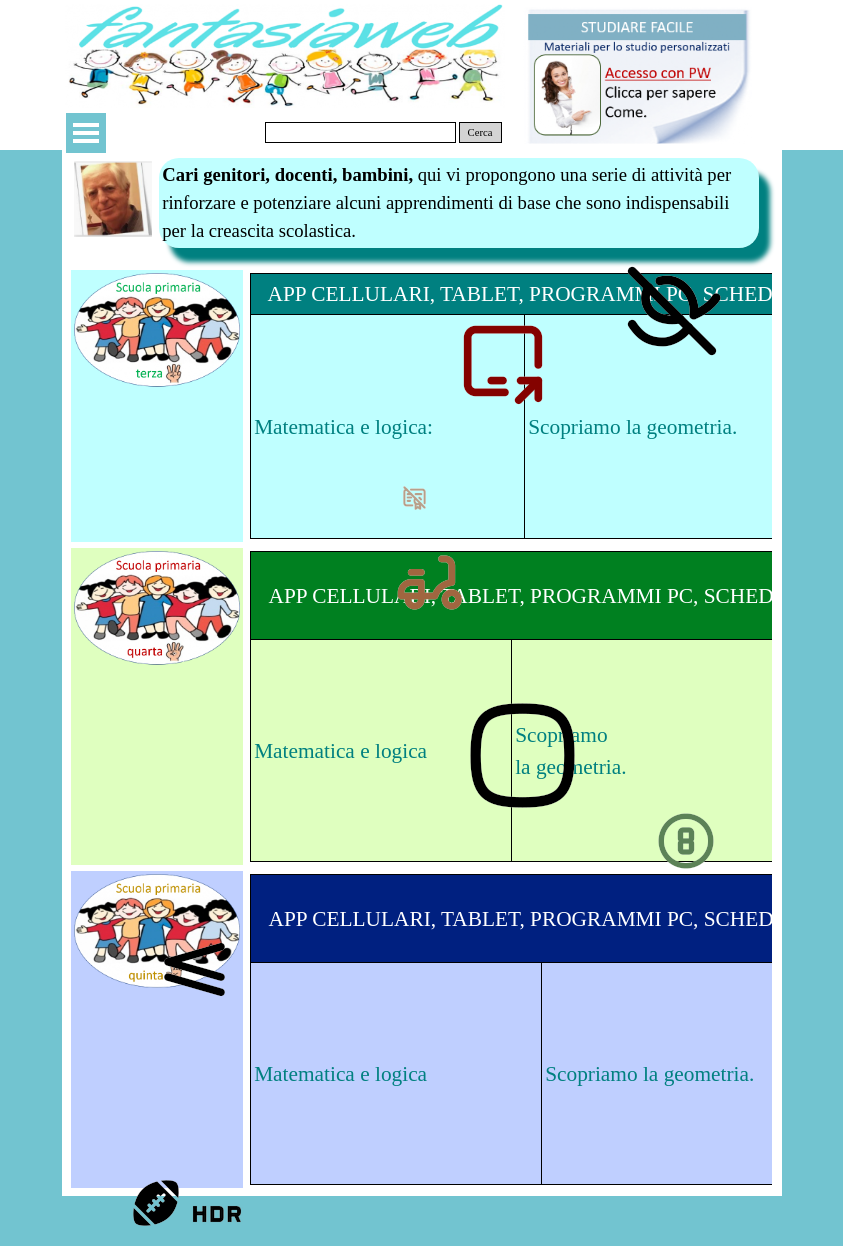 This screenshot has height=1246, width=843. What do you see at coordinates (194, 969) in the screenshot?
I see `less than or equal to mathematical operator` at bounding box center [194, 969].